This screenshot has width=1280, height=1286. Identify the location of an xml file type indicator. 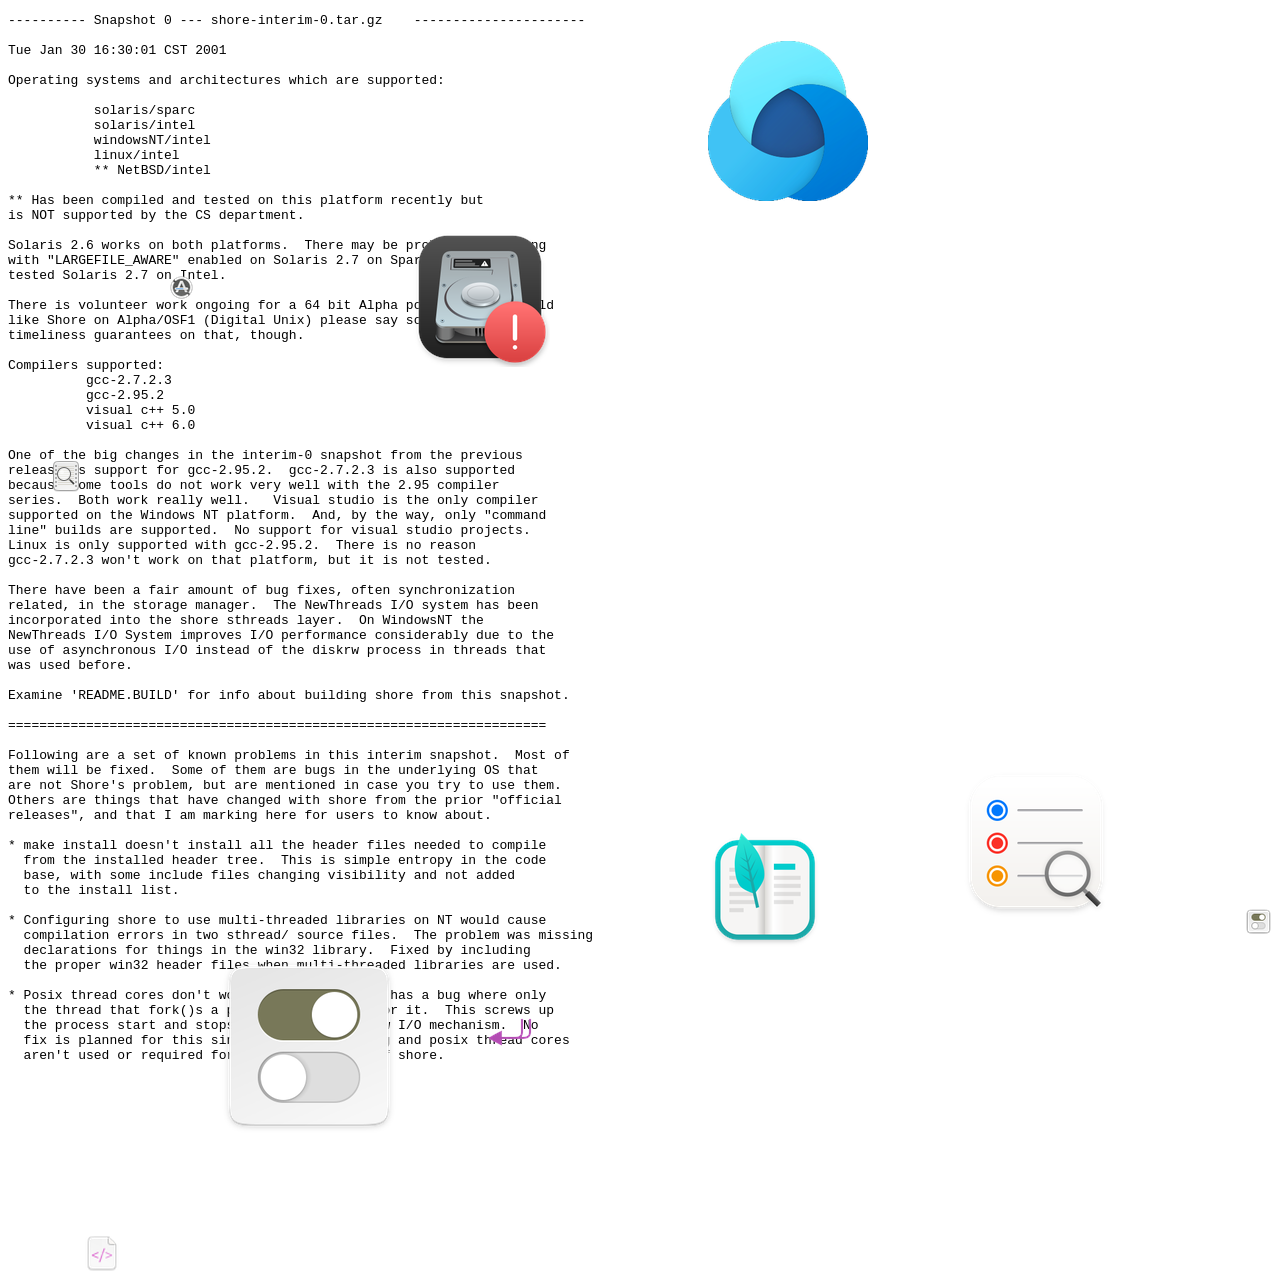
(102, 1253).